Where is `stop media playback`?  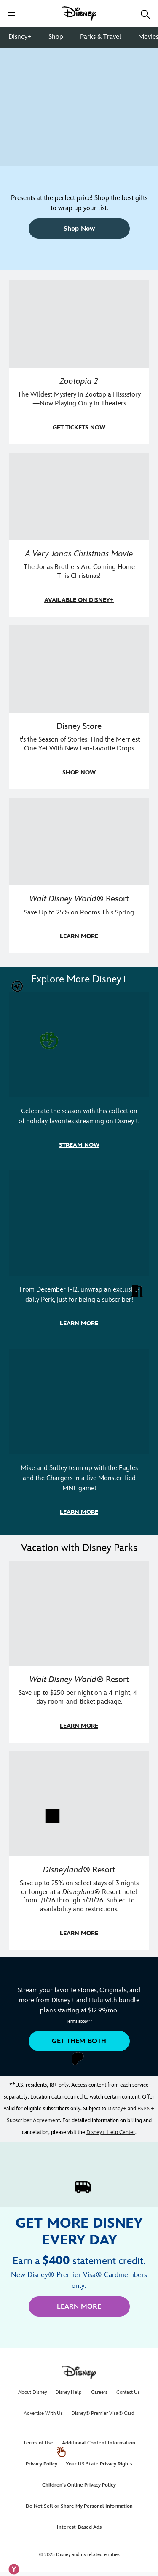 stop media playback is located at coordinates (52, 1816).